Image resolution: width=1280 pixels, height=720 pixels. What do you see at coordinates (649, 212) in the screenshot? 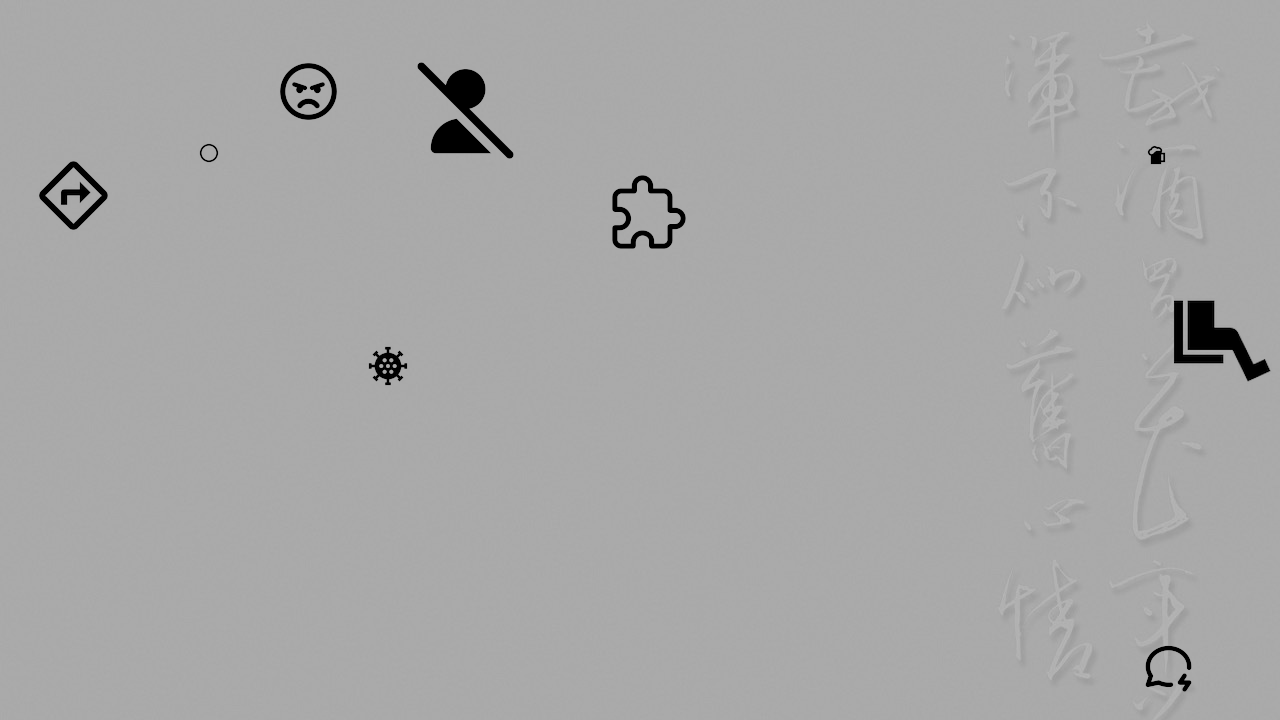
I see `access browser extensions or plugins` at bounding box center [649, 212].